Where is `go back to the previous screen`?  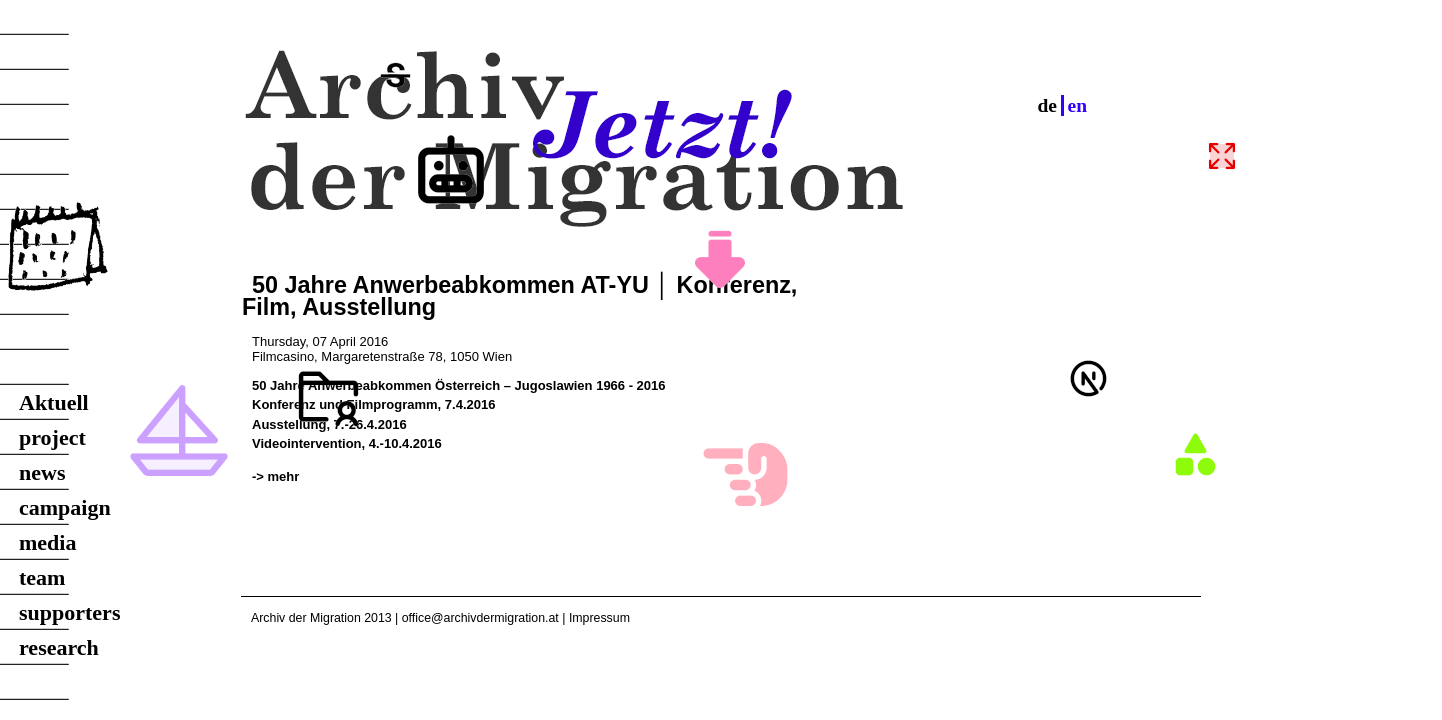 go back to the previous screen is located at coordinates (745, 474).